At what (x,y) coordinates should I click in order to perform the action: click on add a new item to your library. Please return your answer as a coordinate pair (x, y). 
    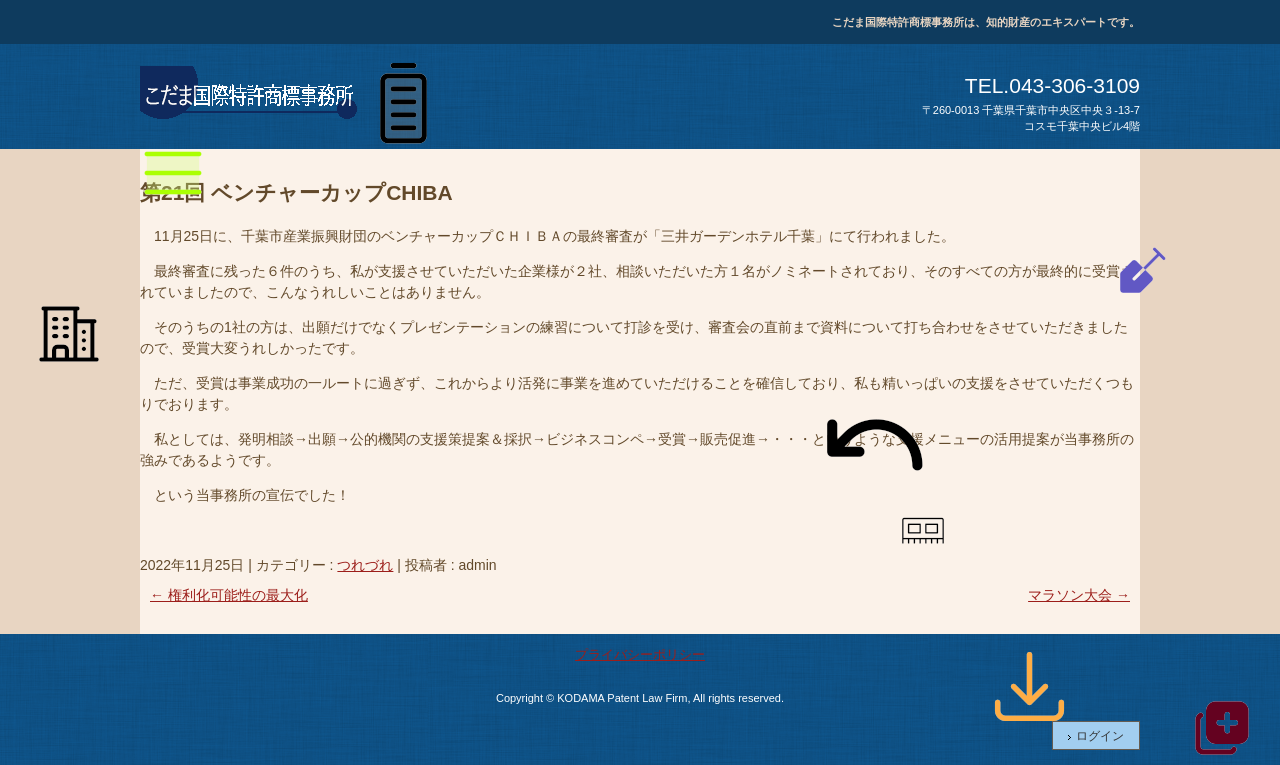
    Looking at the image, I should click on (1222, 728).